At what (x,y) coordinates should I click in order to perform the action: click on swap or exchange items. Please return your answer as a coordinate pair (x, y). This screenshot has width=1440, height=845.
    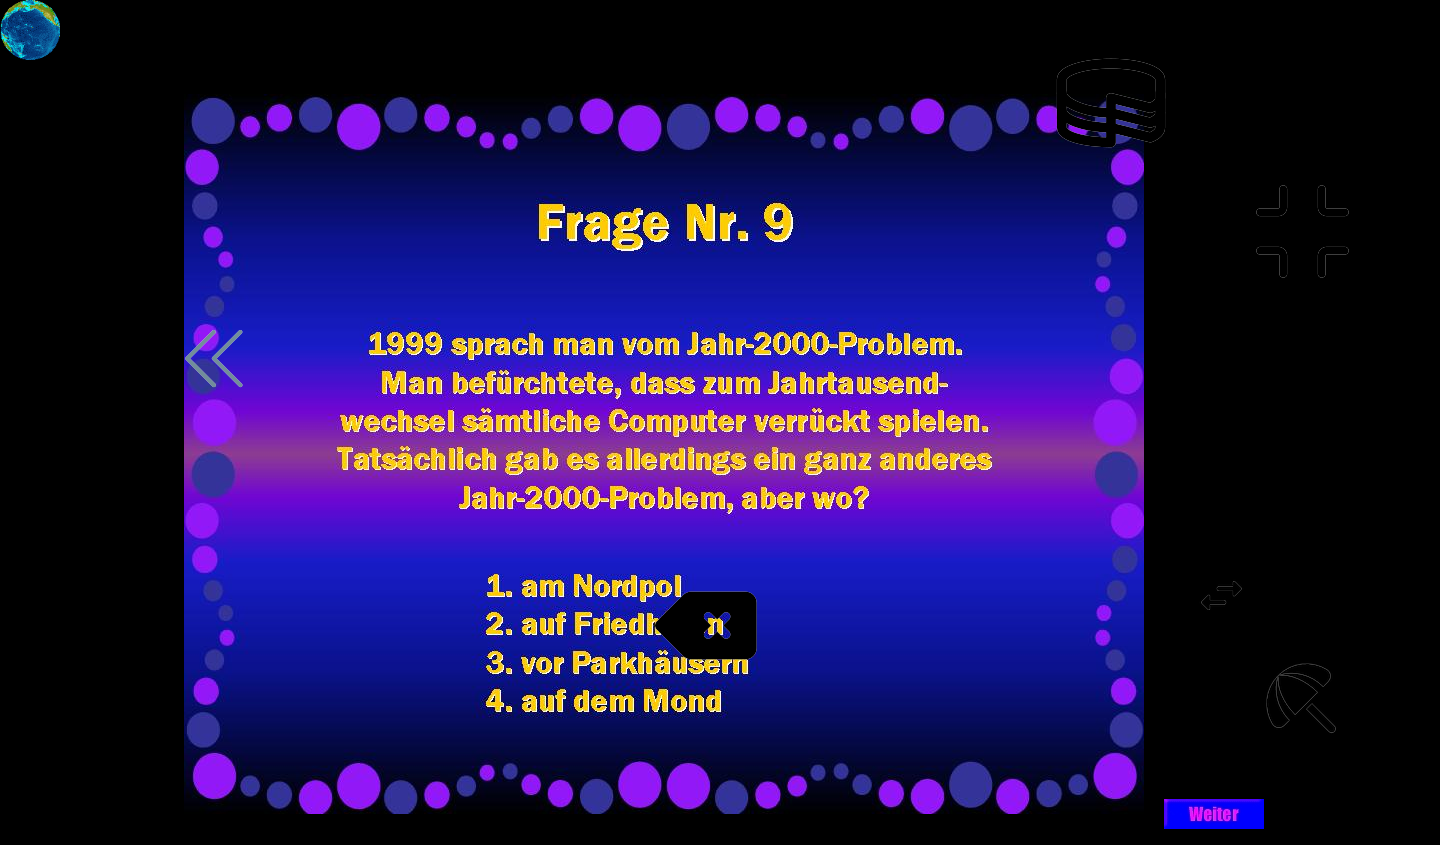
    Looking at the image, I should click on (1221, 595).